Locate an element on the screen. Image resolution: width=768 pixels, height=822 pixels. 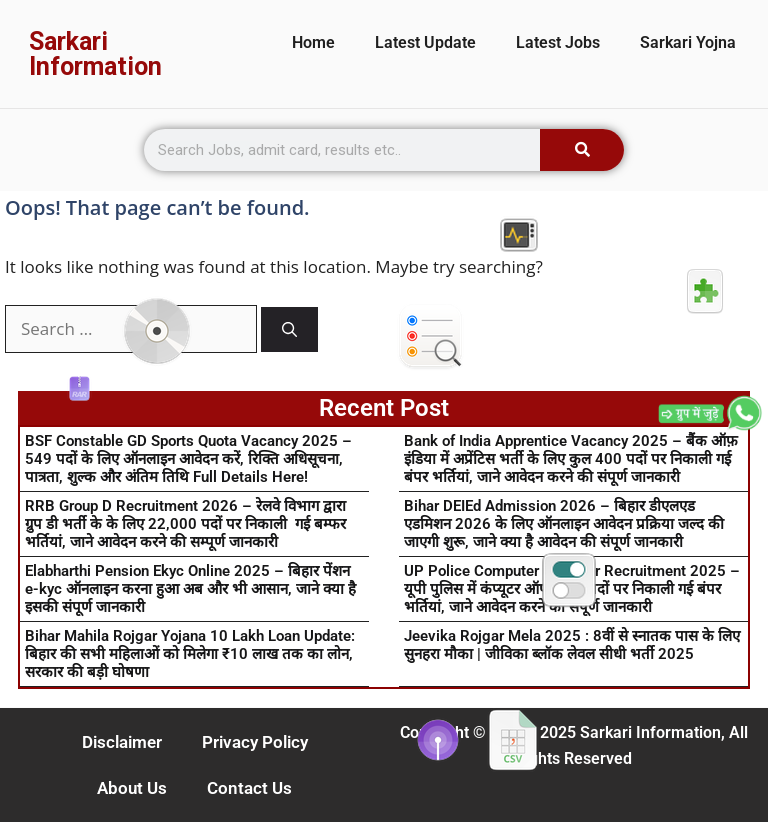
a compressed RAR archive file is located at coordinates (79, 388).